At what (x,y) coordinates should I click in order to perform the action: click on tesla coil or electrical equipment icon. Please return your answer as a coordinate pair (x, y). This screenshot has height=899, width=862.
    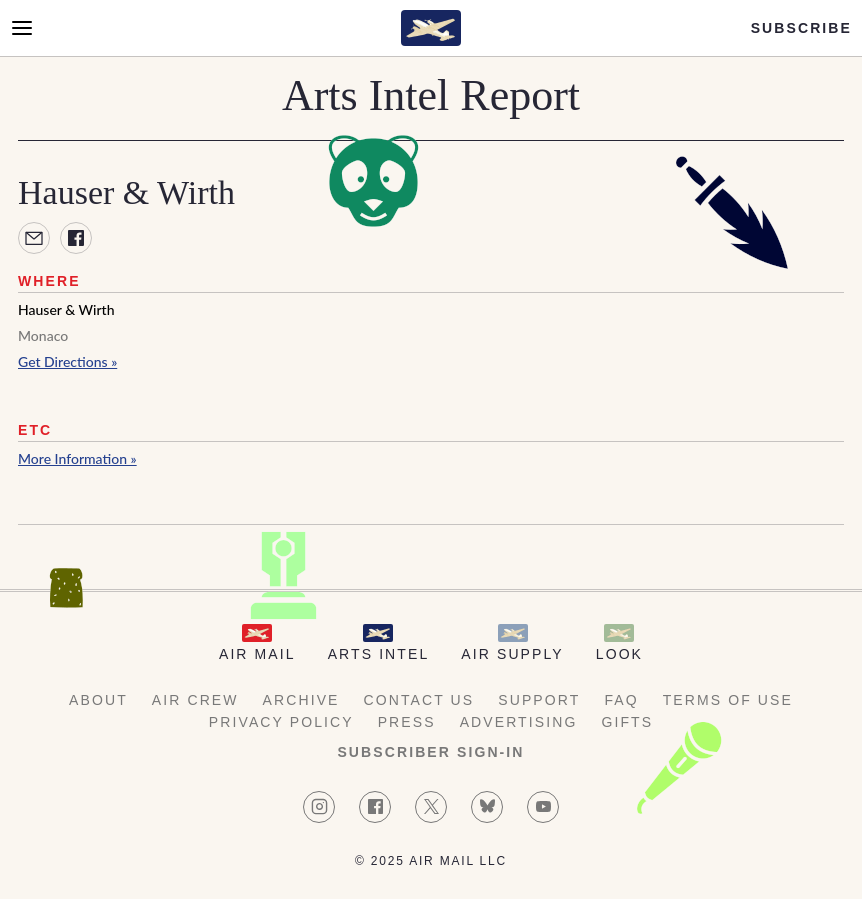
    Looking at the image, I should click on (283, 575).